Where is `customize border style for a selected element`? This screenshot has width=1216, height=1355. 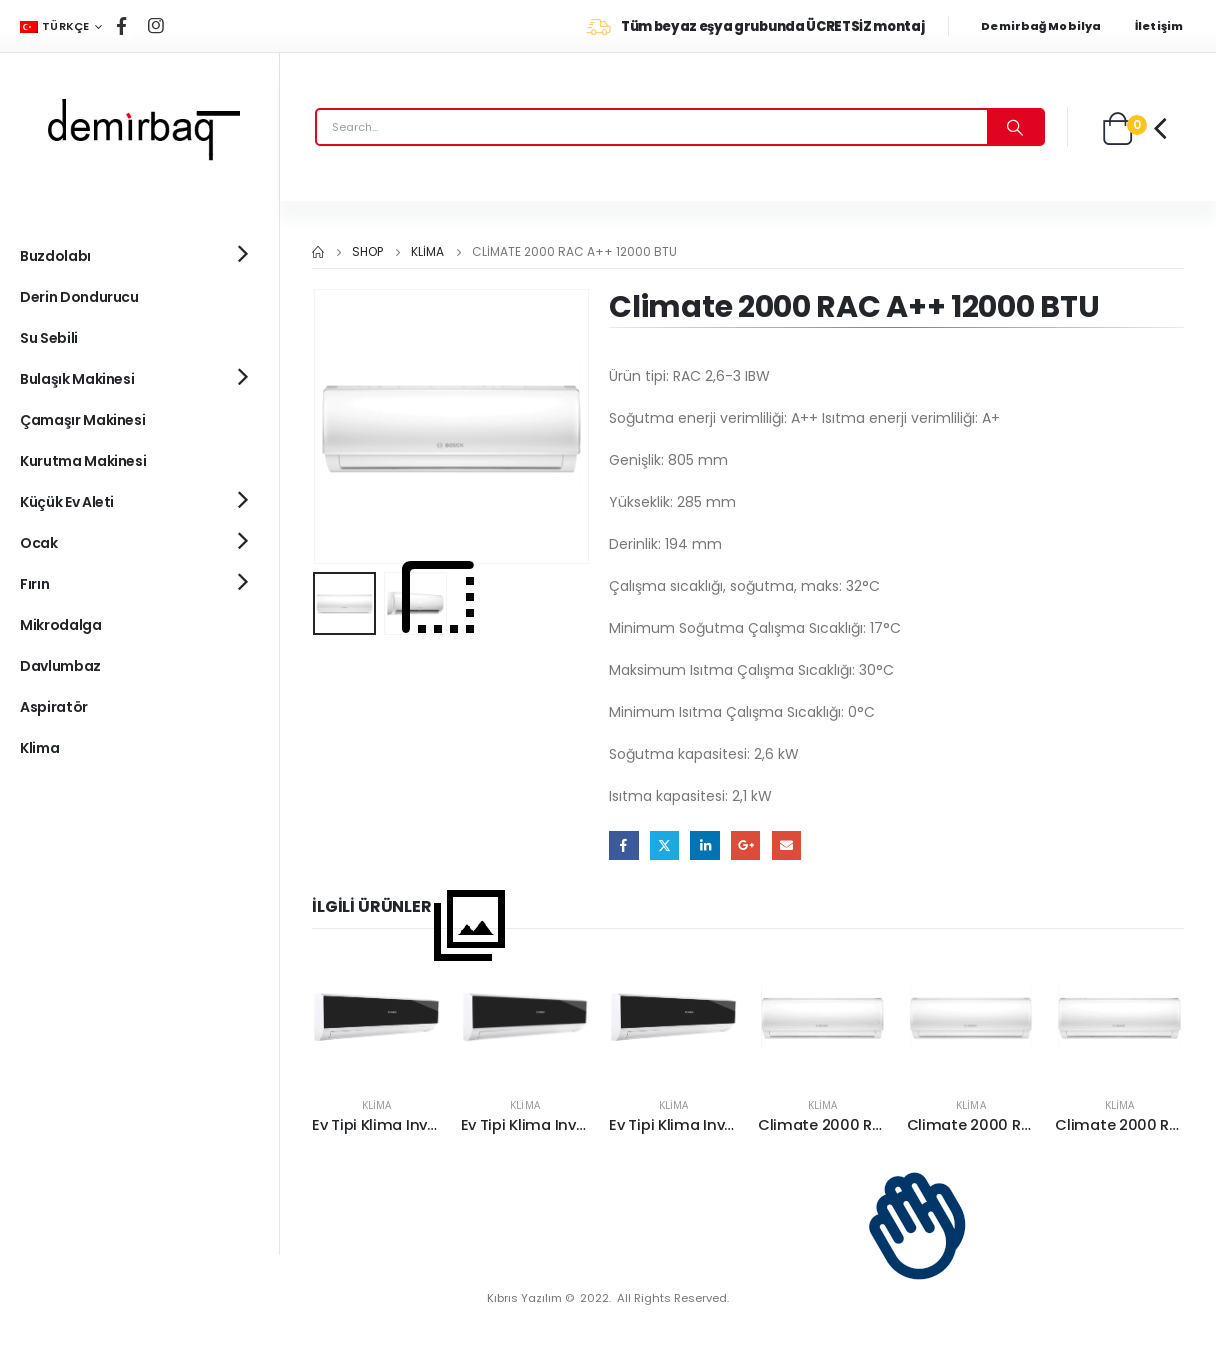 customize border style for a selected element is located at coordinates (438, 597).